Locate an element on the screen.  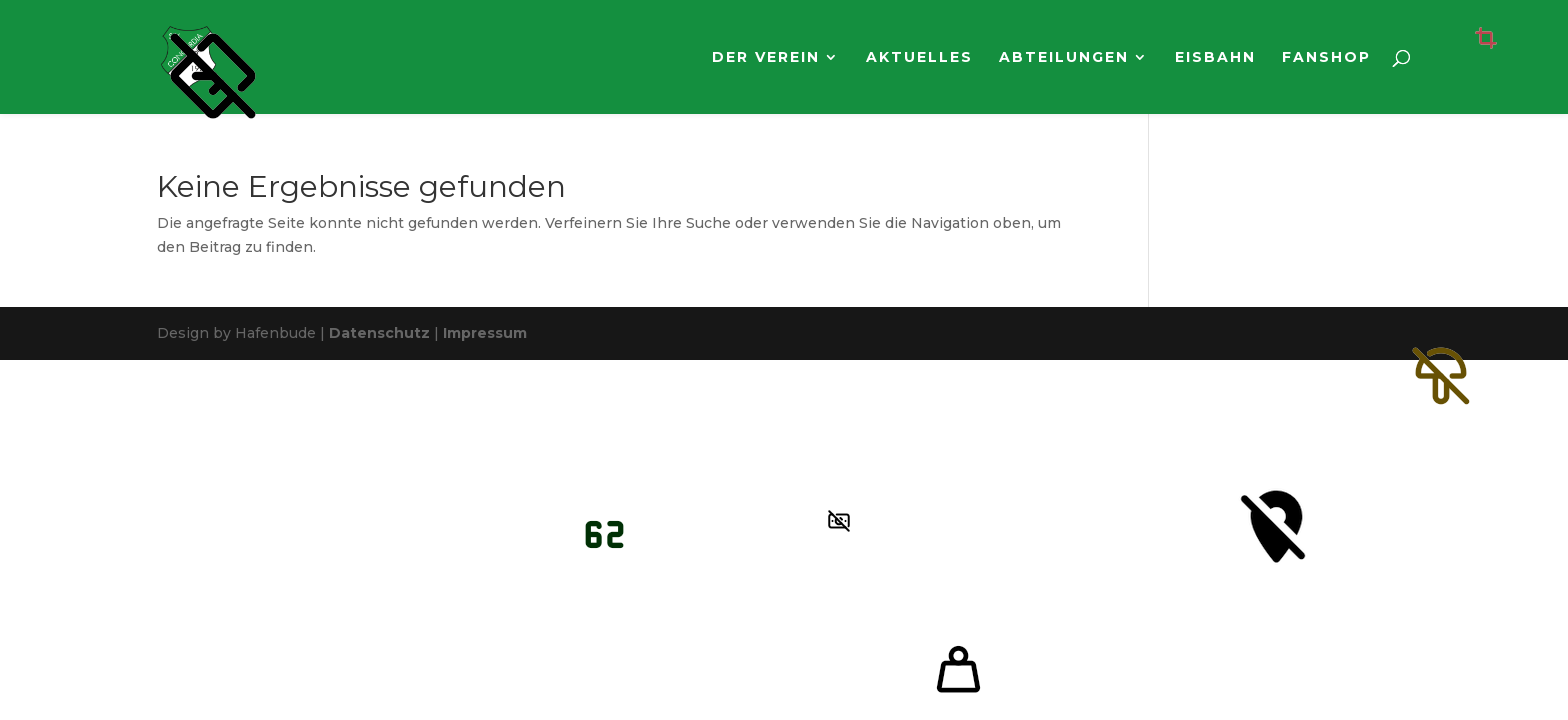
indicates mushroom-free or no mushrooms is located at coordinates (1441, 376).